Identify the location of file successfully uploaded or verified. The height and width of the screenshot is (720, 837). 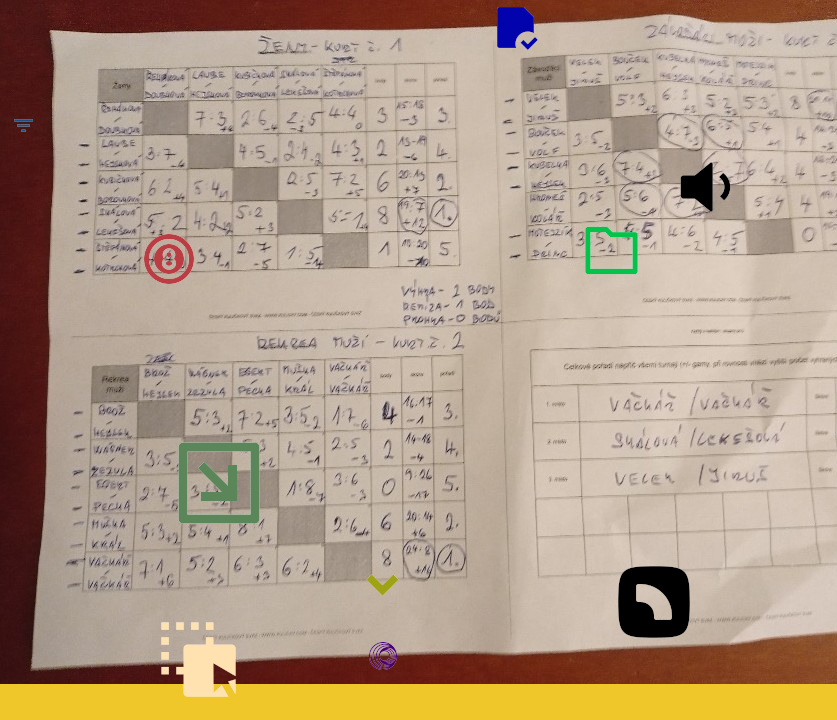
(515, 27).